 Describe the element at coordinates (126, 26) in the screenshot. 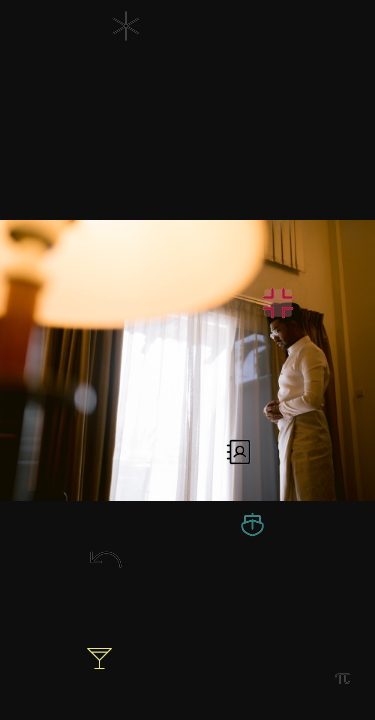

I see `indicates a required field in a form` at that location.